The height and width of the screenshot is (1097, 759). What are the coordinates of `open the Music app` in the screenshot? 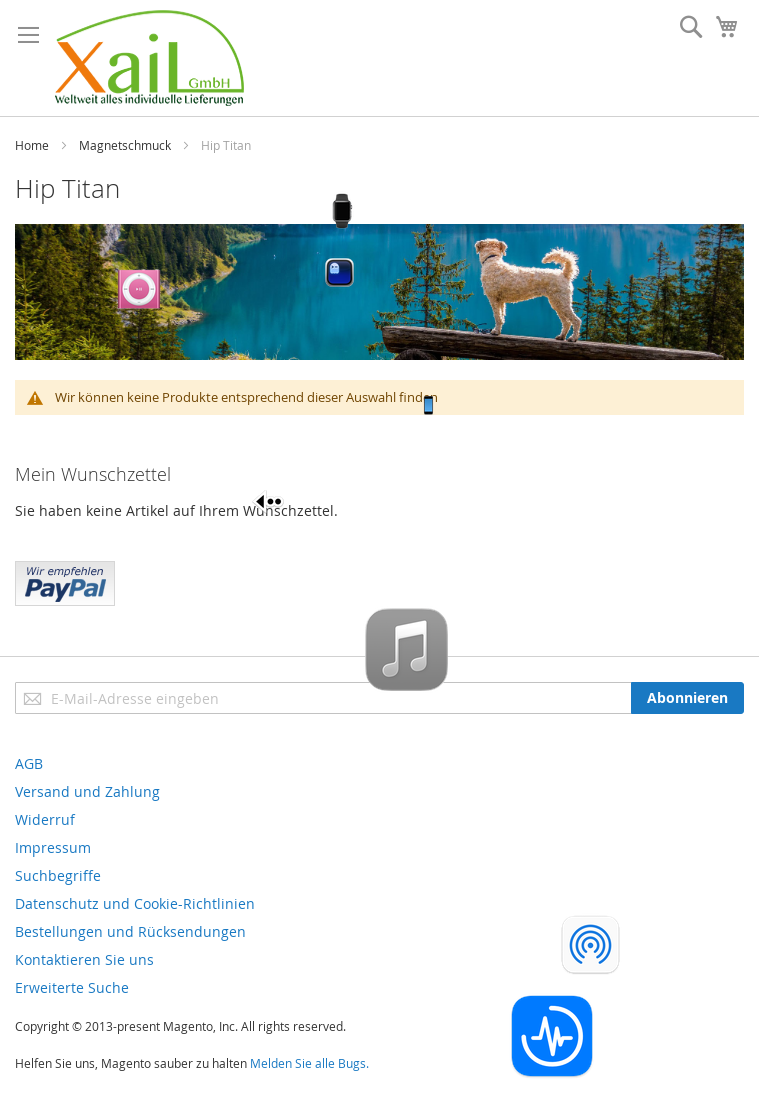 It's located at (406, 649).